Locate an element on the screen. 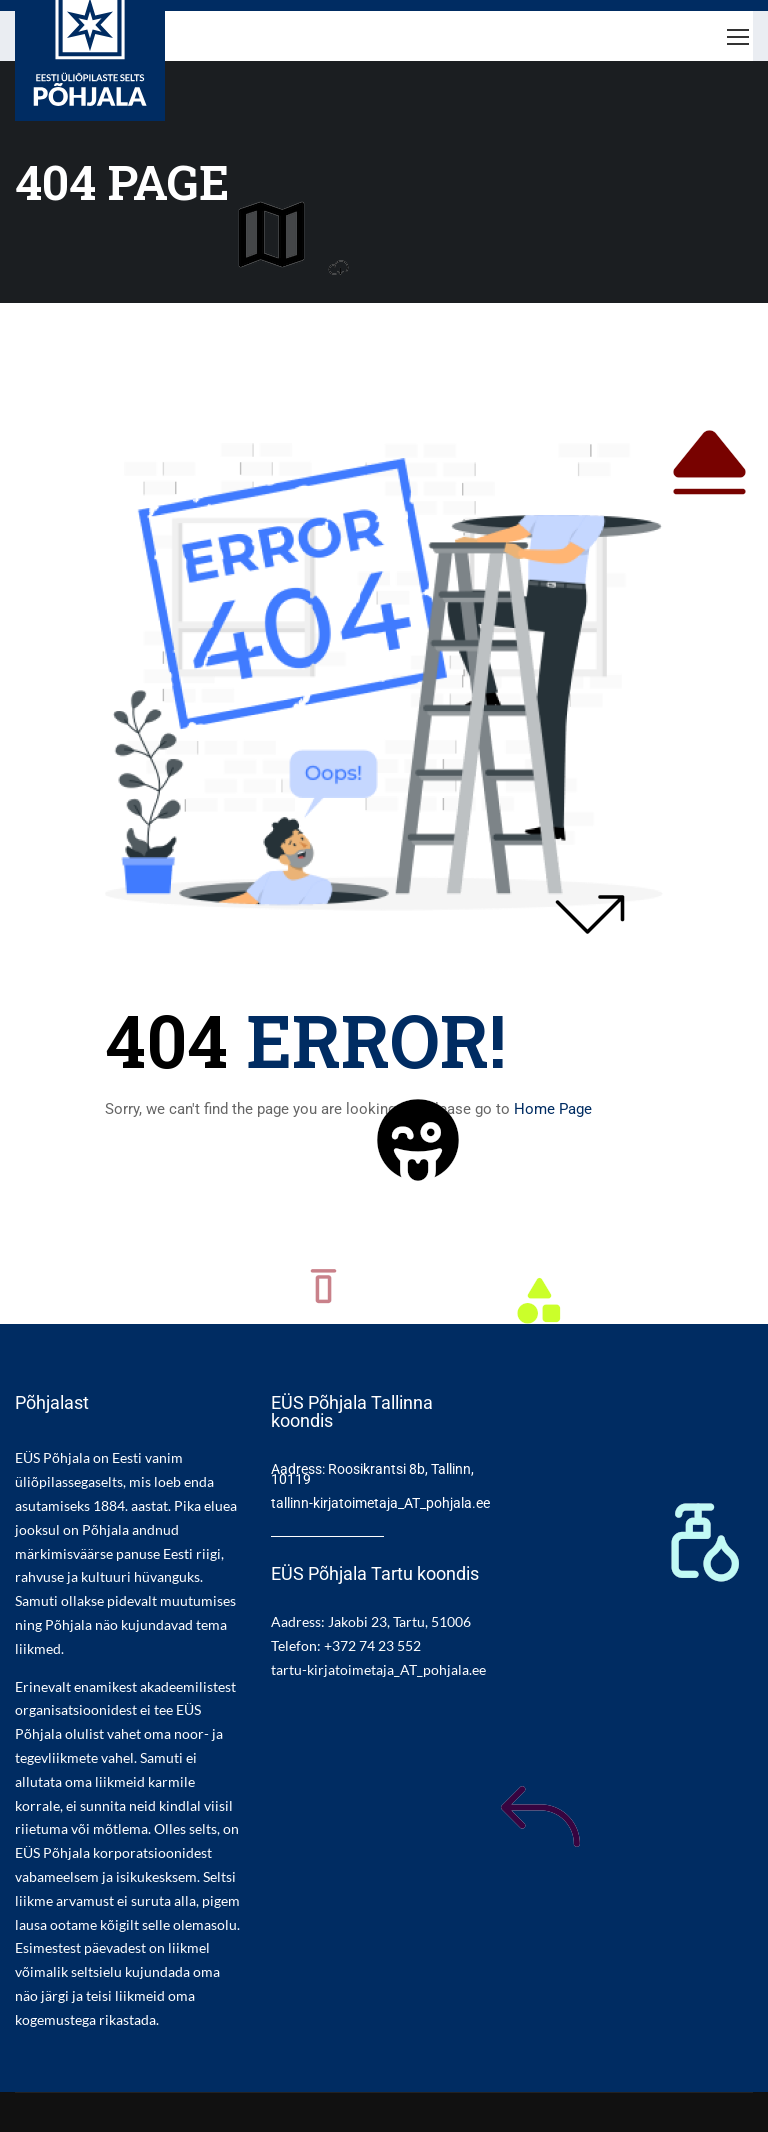 The image size is (768, 2132). eject media or removable disk is located at coordinates (709, 466).